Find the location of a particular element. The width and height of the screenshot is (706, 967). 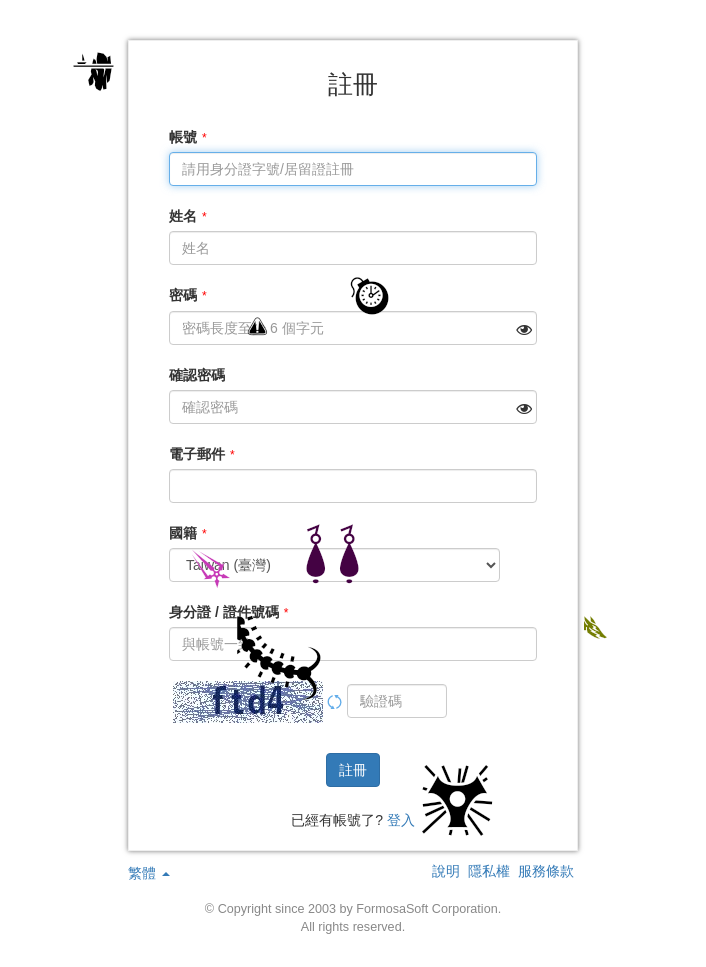

warning or hazard alert indicator is located at coordinates (257, 326).